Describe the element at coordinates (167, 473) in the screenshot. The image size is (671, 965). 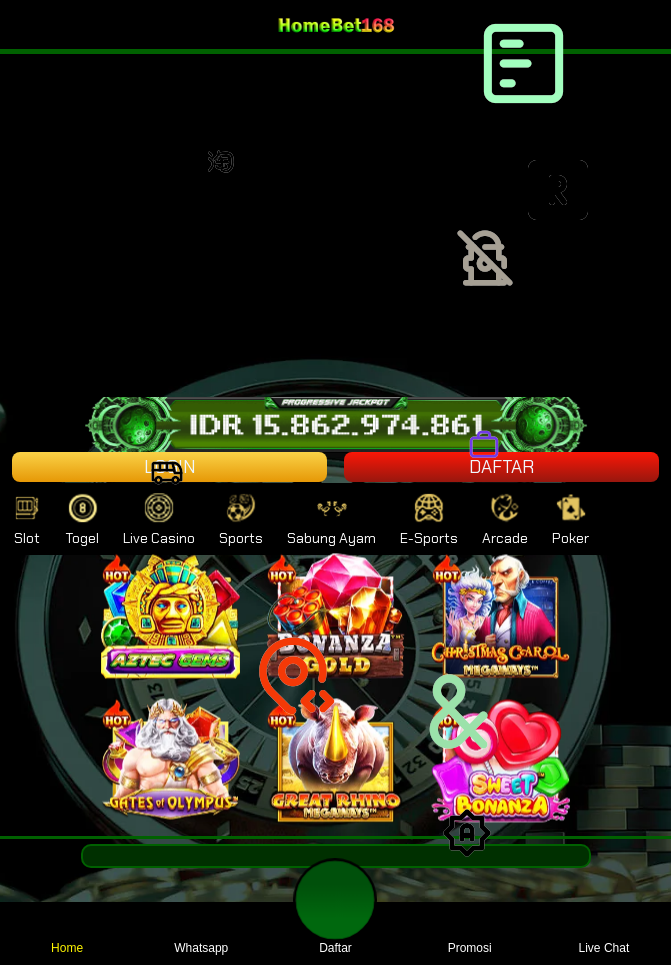
I see `view public transit options` at that location.